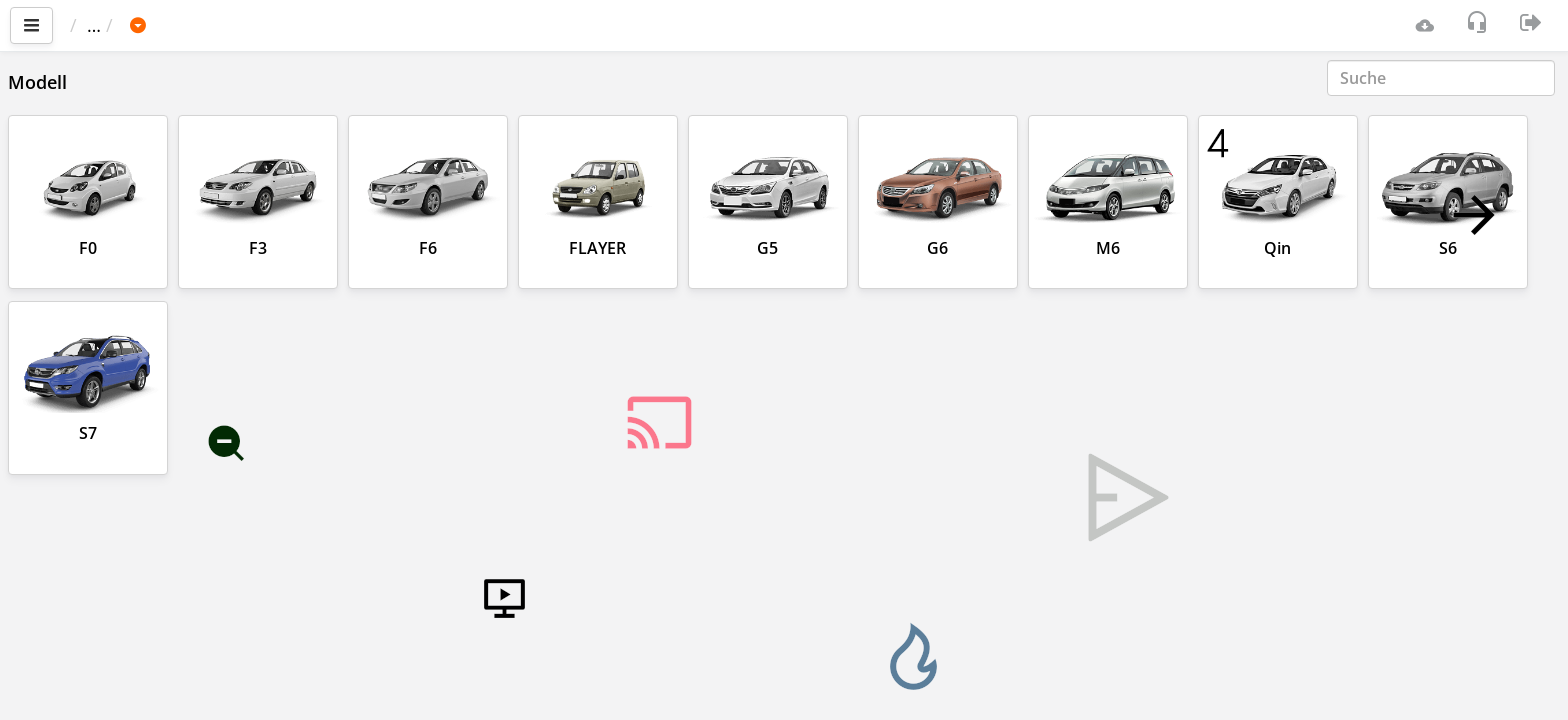 The width and height of the screenshot is (1568, 720). Describe the element at coordinates (659, 422) in the screenshot. I see `cast media to a chromecast device` at that location.